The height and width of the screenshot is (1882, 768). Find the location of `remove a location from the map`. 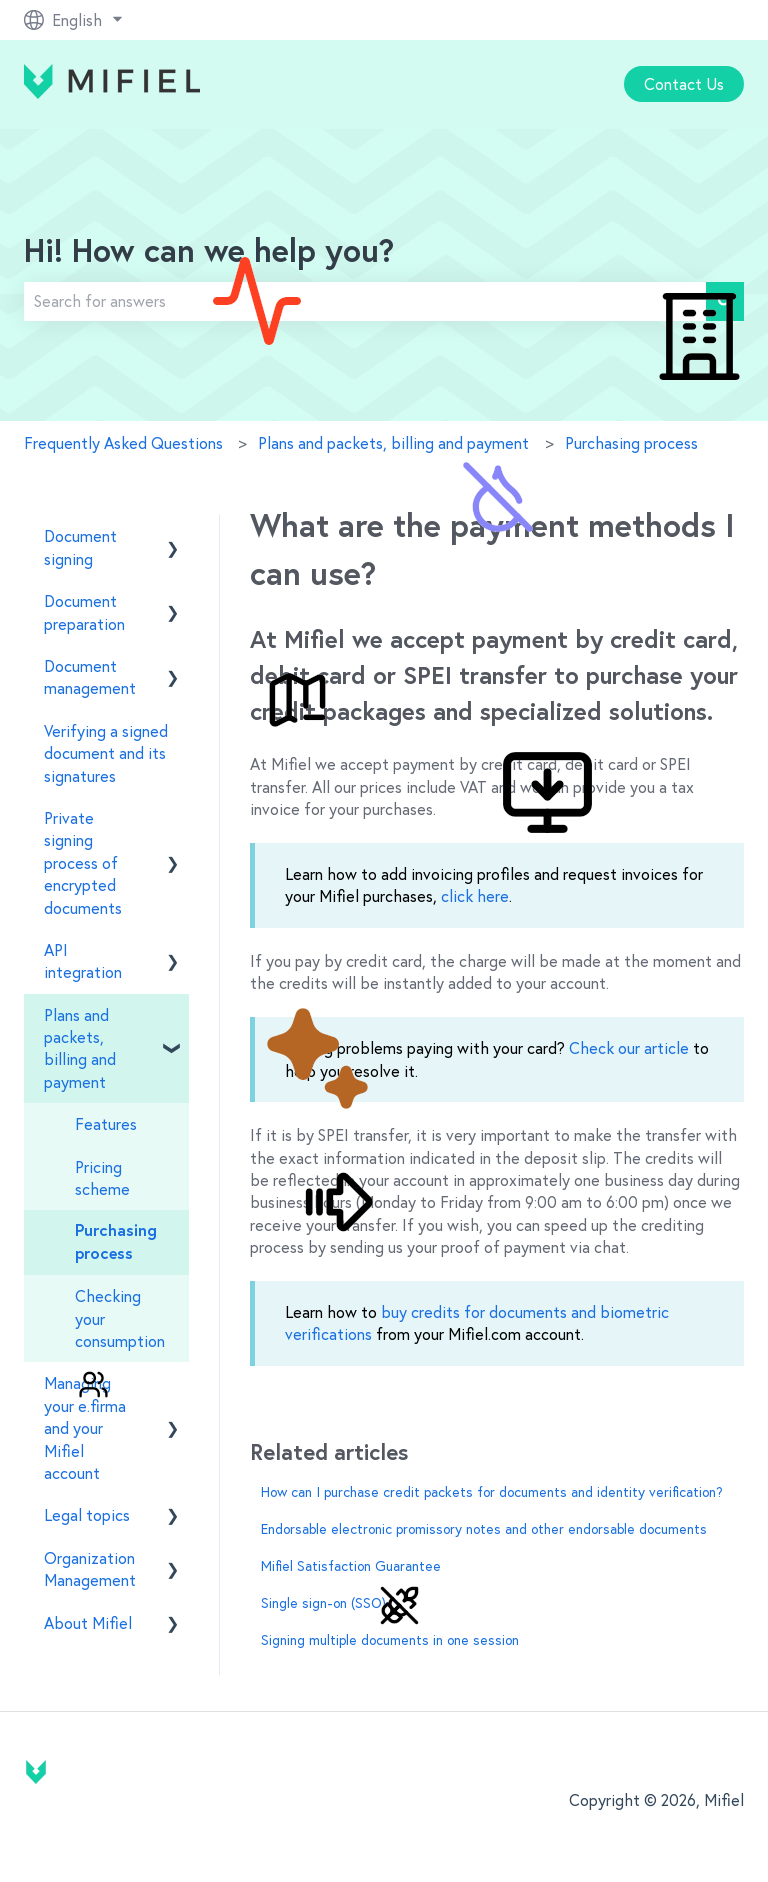

remove a location from the map is located at coordinates (297, 700).